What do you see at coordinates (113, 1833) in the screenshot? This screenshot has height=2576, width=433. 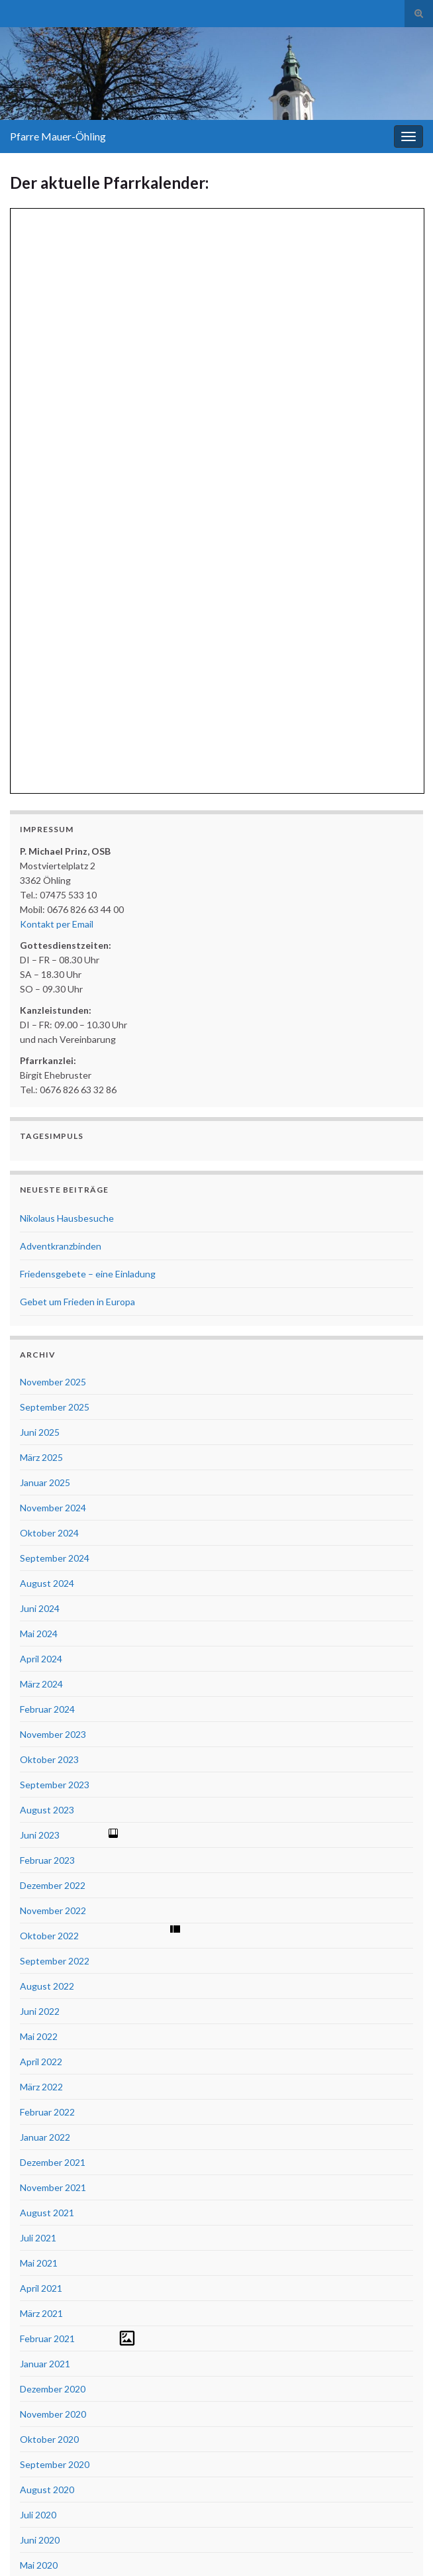 I see `toggle justified panel layout` at bounding box center [113, 1833].